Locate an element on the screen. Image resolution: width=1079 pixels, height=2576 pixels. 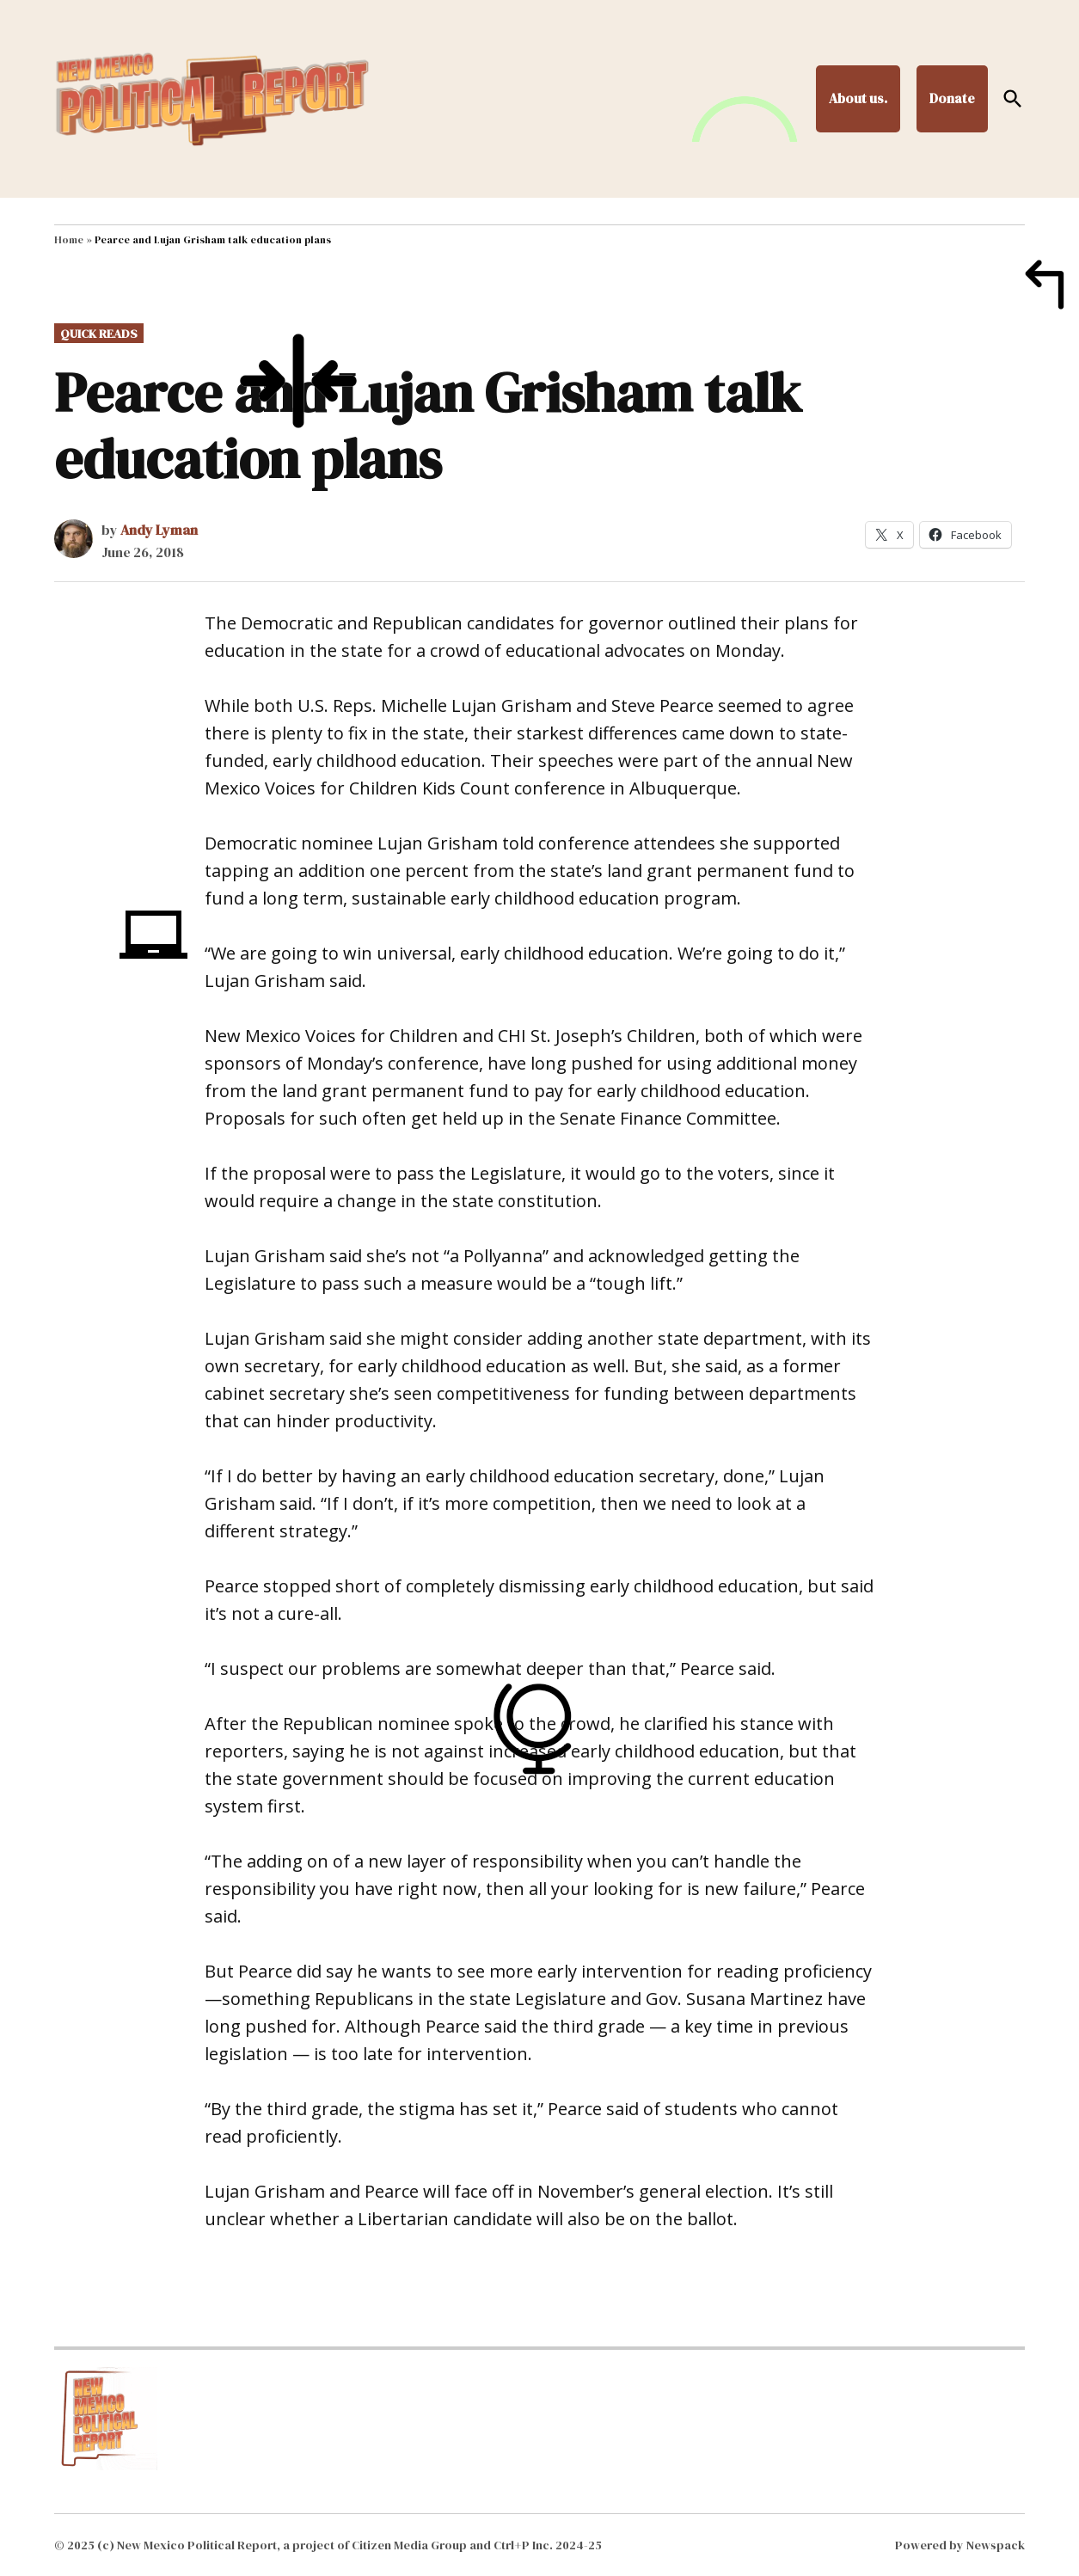
access global or worldwide settings is located at coordinates (536, 1726).